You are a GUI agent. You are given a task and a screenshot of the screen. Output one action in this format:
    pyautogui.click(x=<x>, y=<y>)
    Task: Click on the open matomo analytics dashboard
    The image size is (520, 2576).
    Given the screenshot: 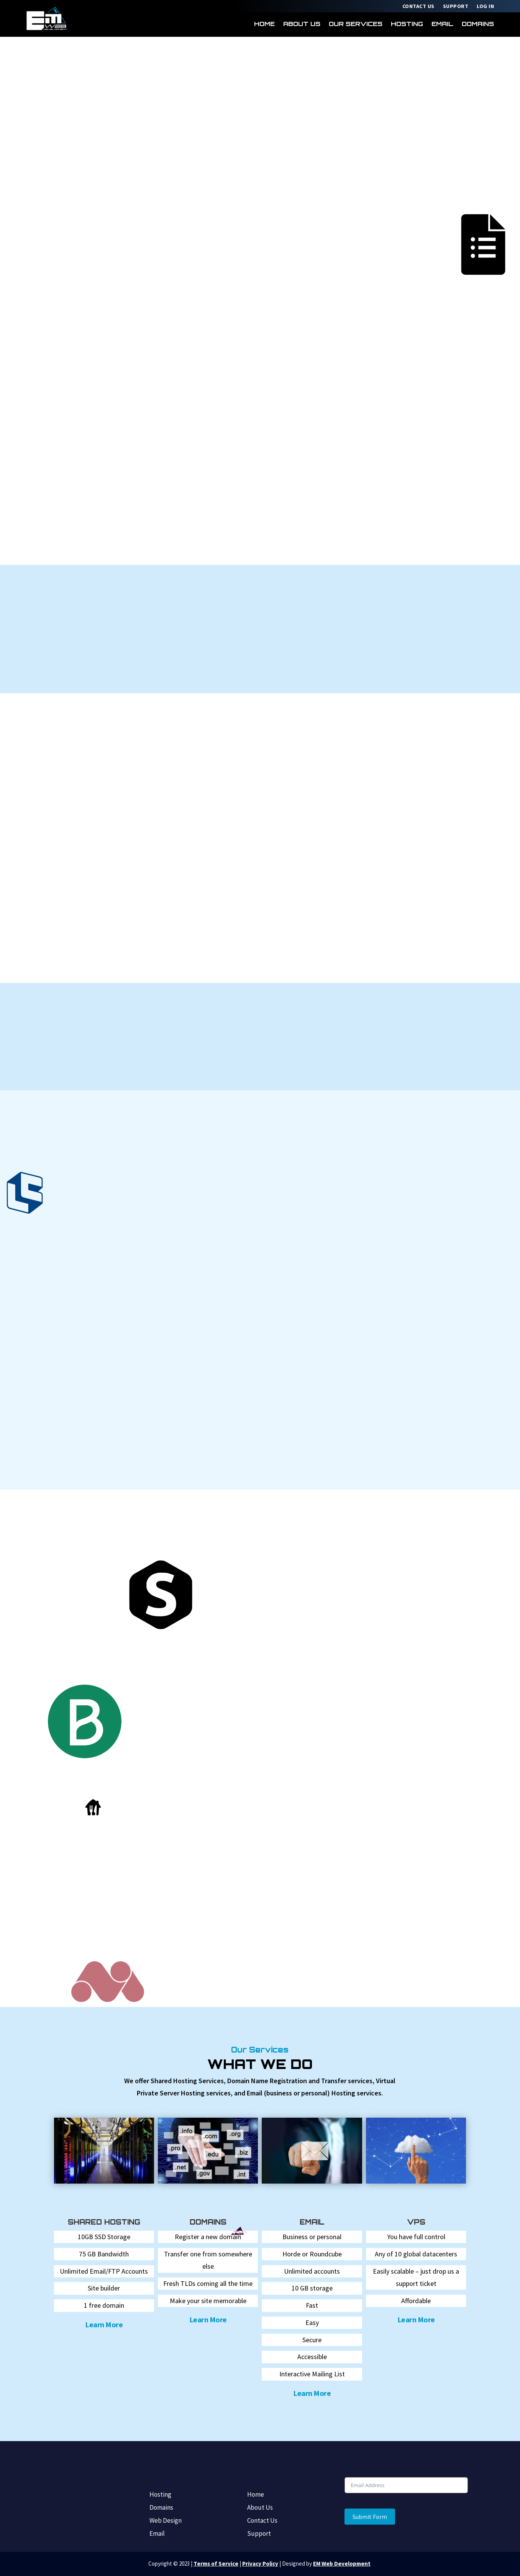 What is the action you would take?
    pyautogui.click(x=108, y=1982)
    